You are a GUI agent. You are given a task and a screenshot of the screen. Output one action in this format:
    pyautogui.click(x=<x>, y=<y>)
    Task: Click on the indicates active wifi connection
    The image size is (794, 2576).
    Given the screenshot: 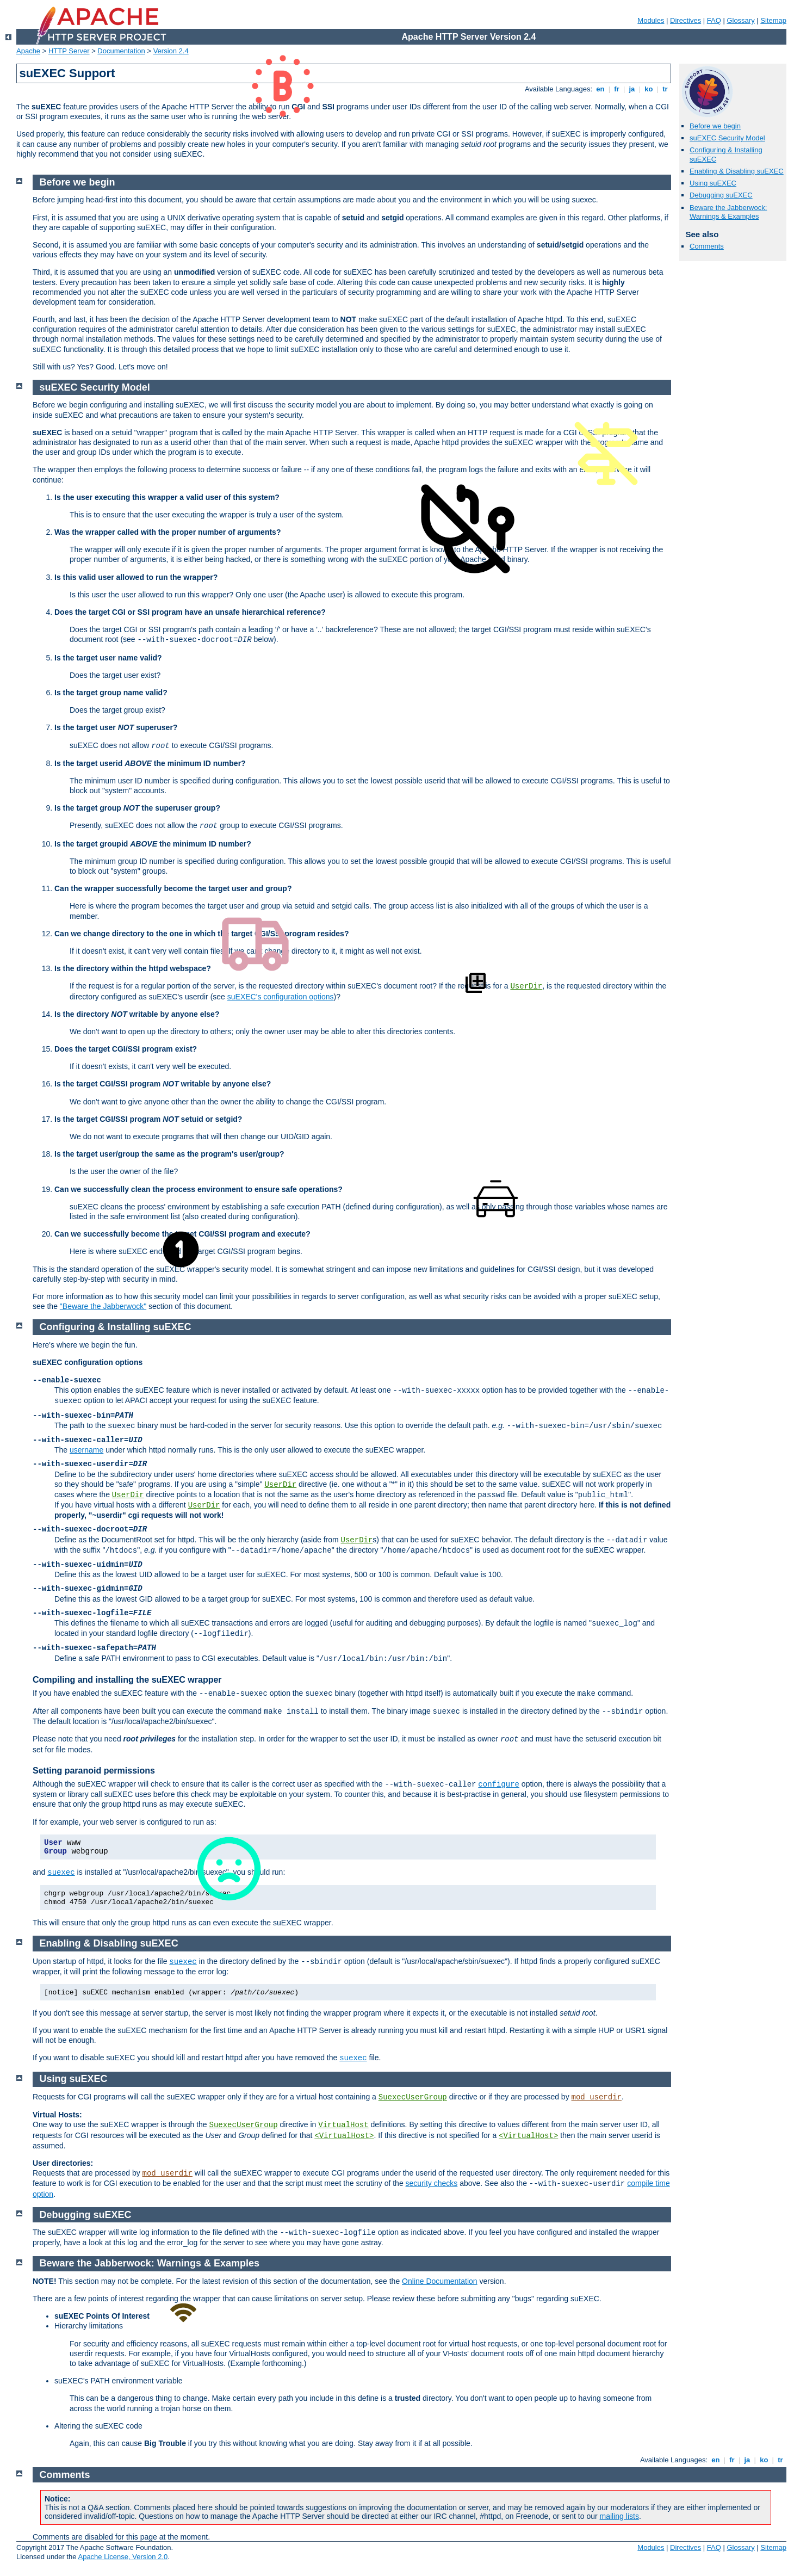 What is the action you would take?
    pyautogui.click(x=183, y=2313)
    